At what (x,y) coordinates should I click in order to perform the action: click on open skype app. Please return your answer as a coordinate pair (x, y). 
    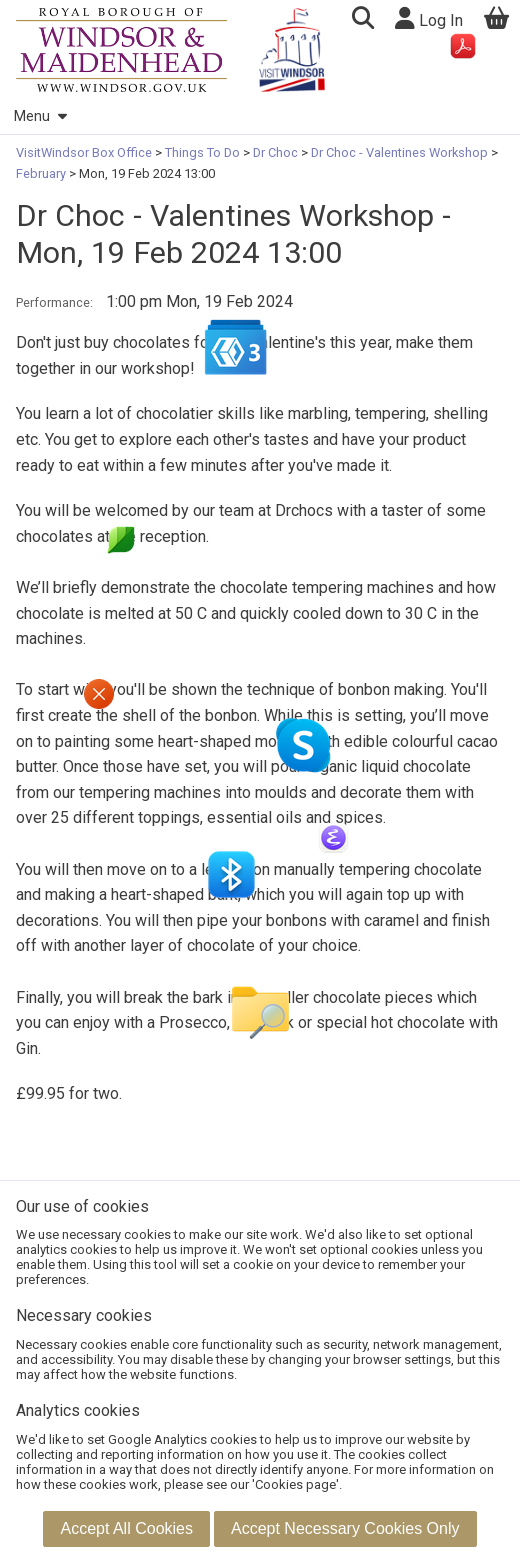
    Looking at the image, I should click on (303, 745).